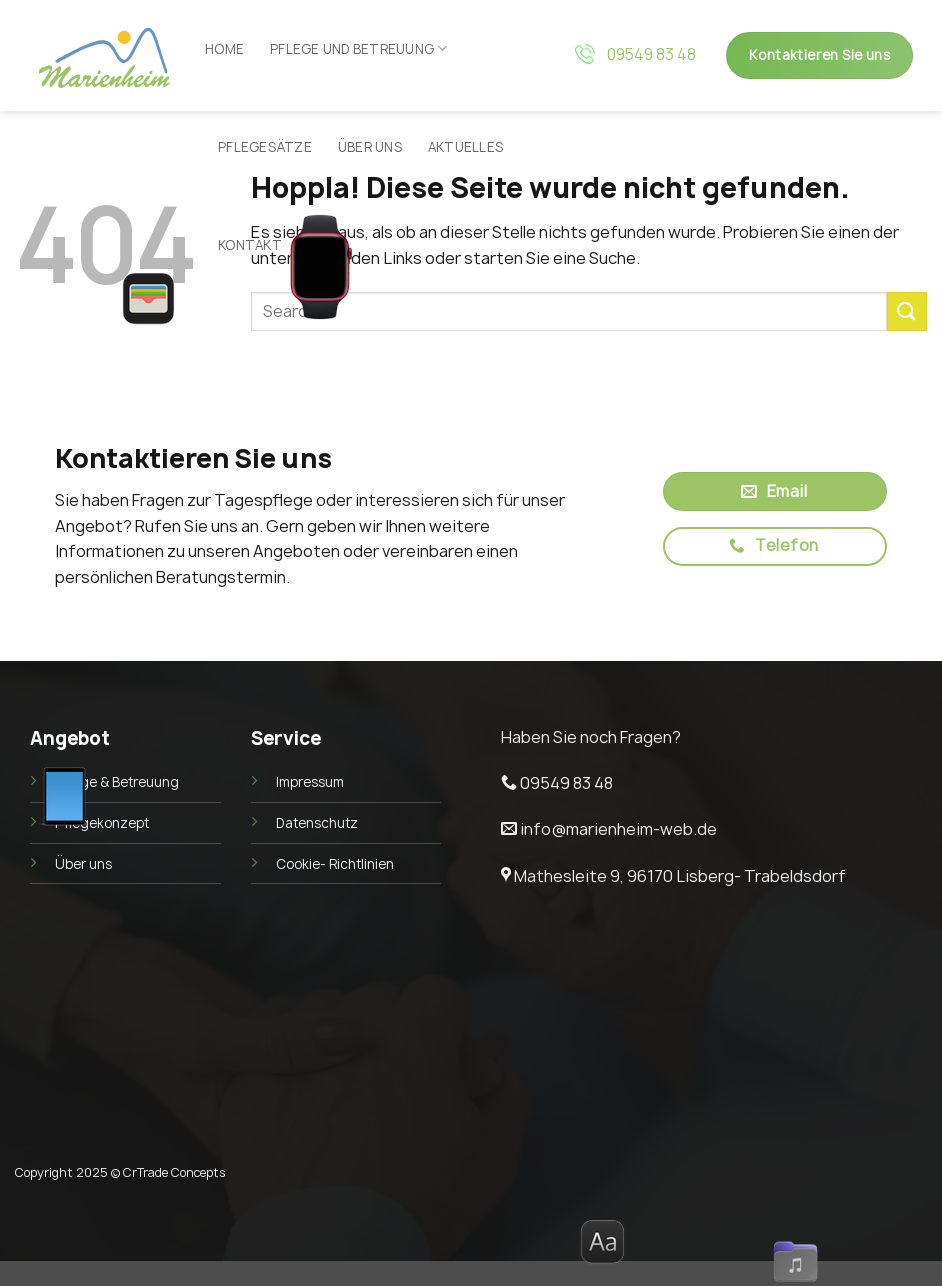 Image resolution: width=942 pixels, height=1286 pixels. Describe the element at coordinates (64, 796) in the screenshot. I see `iPad Pro device connected via wifi` at that location.